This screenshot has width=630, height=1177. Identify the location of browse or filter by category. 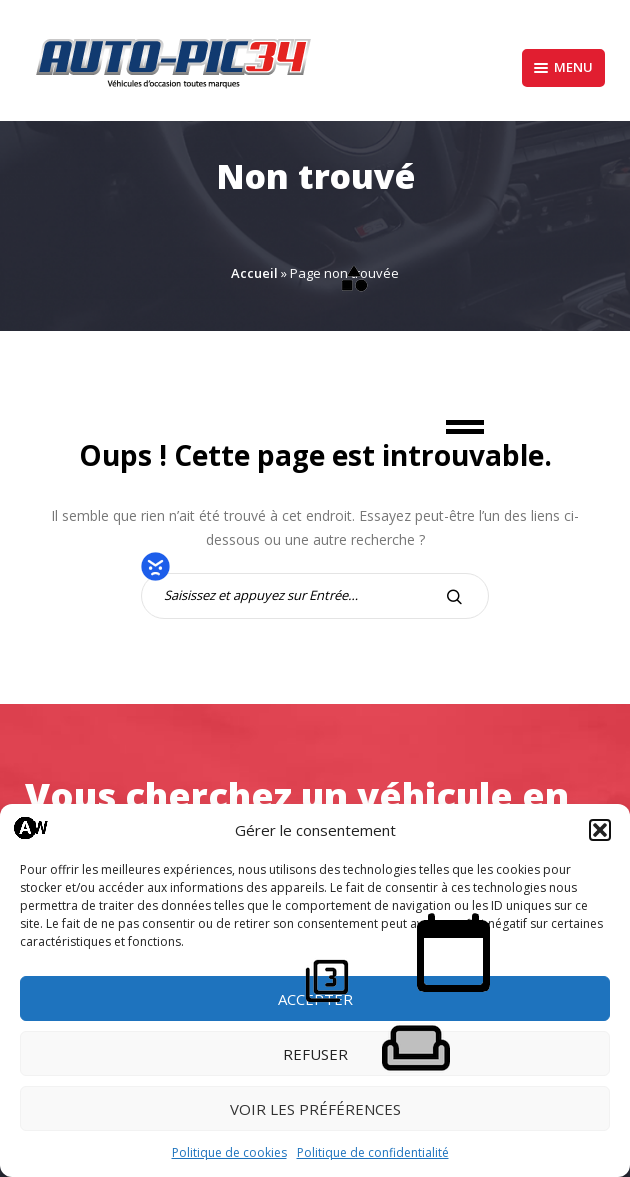
(354, 278).